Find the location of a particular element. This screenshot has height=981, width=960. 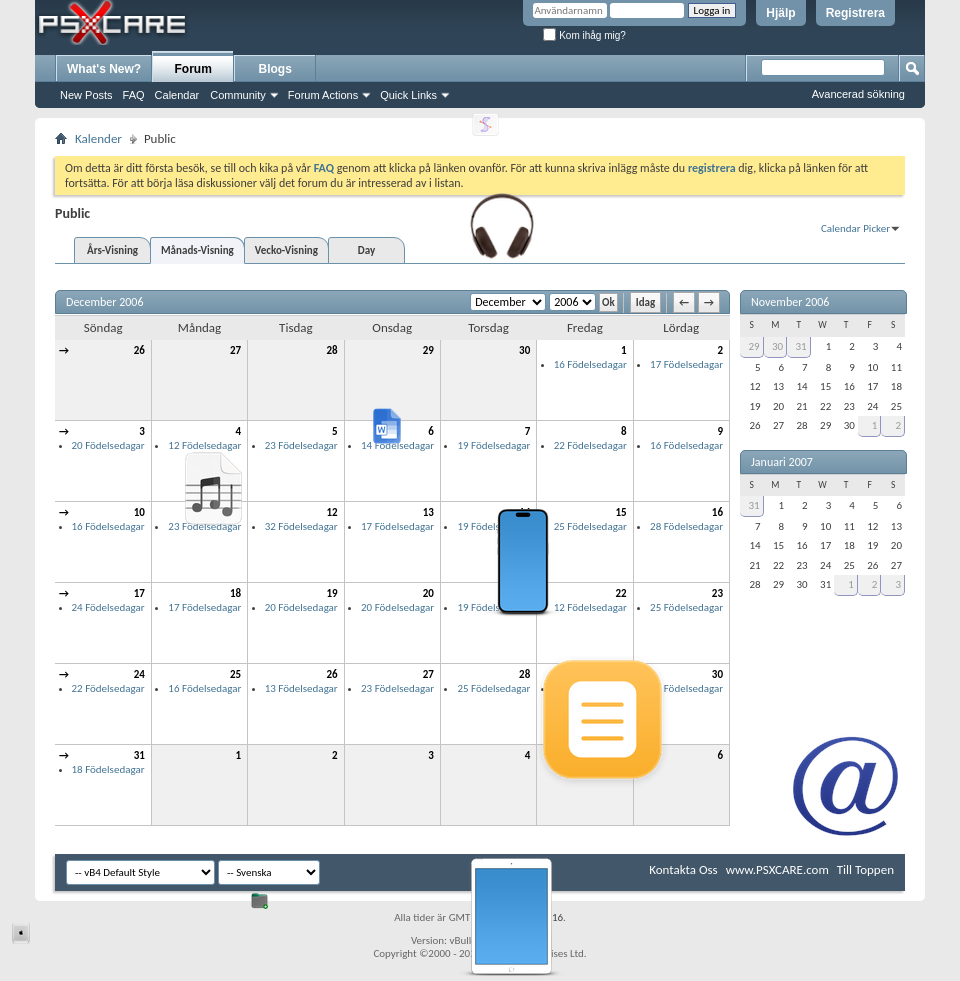

open an internet location or web shortcut is located at coordinates (845, 785).